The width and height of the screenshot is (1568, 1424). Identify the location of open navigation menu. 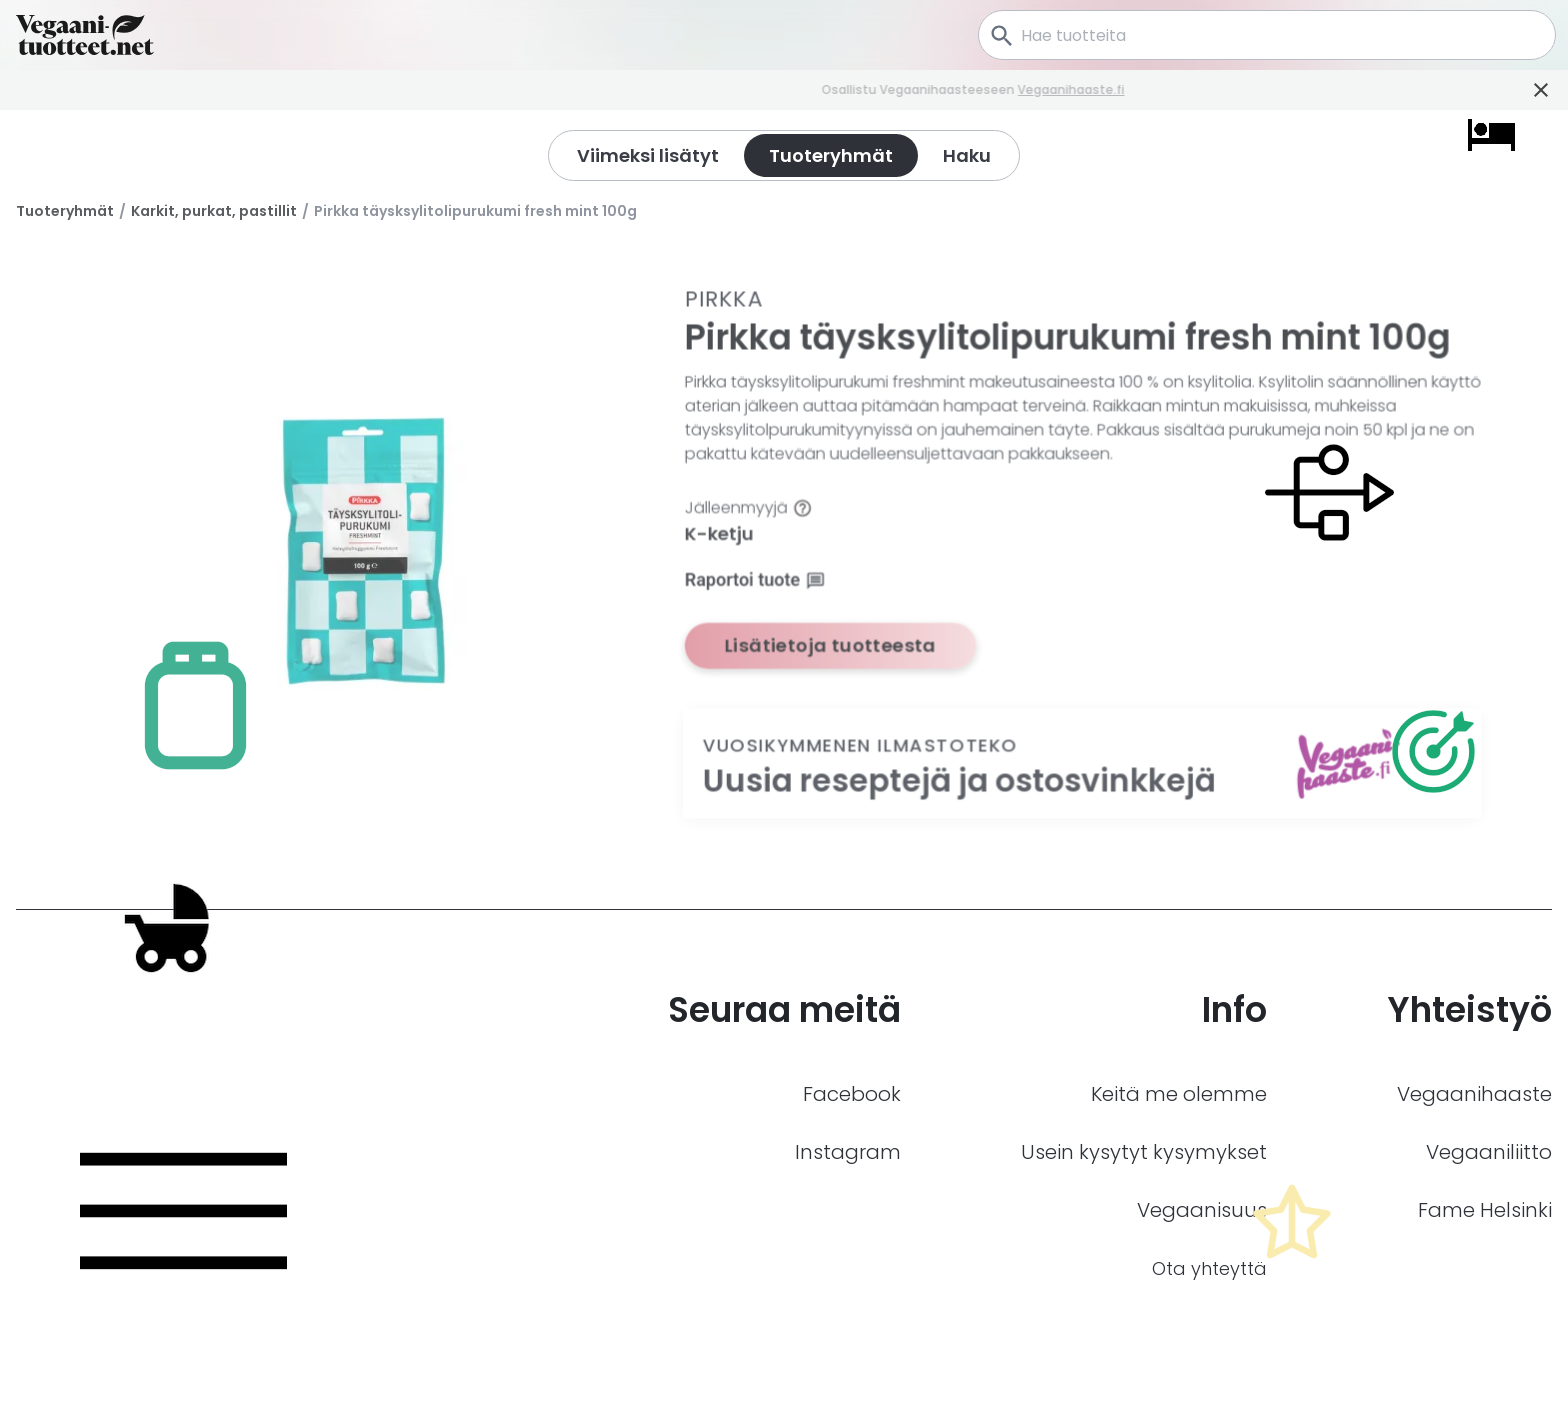
(183, 1204).